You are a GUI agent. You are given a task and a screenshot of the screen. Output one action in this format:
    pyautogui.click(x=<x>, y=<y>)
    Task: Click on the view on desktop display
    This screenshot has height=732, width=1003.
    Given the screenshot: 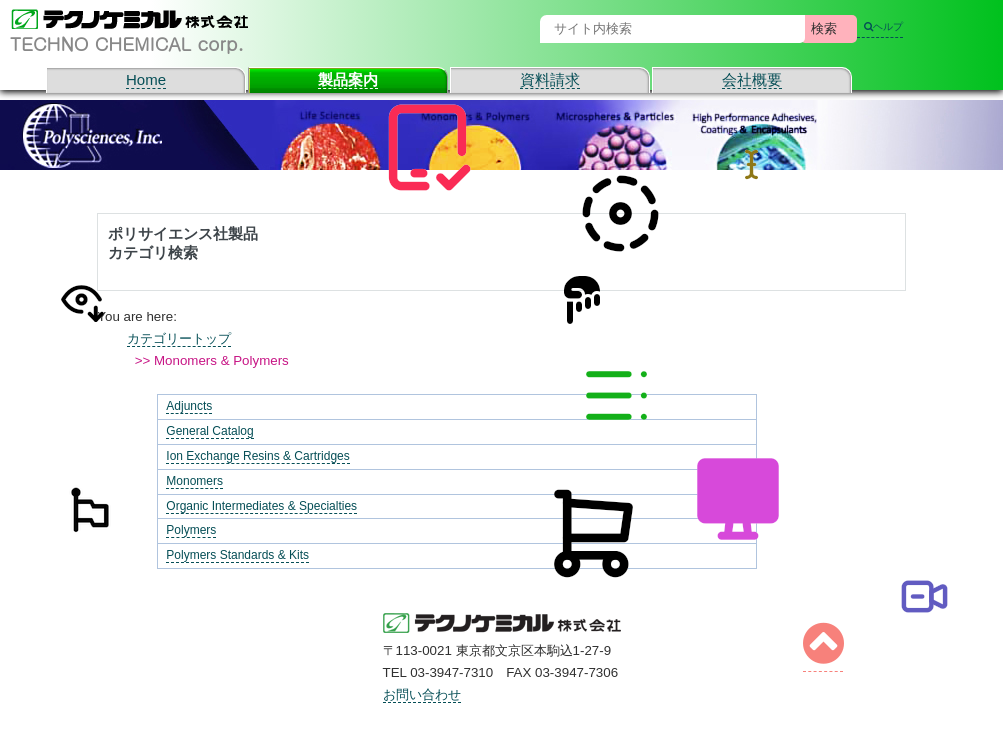 What is the action you would take?
    pyautogui.click(x=738, y=499)
    